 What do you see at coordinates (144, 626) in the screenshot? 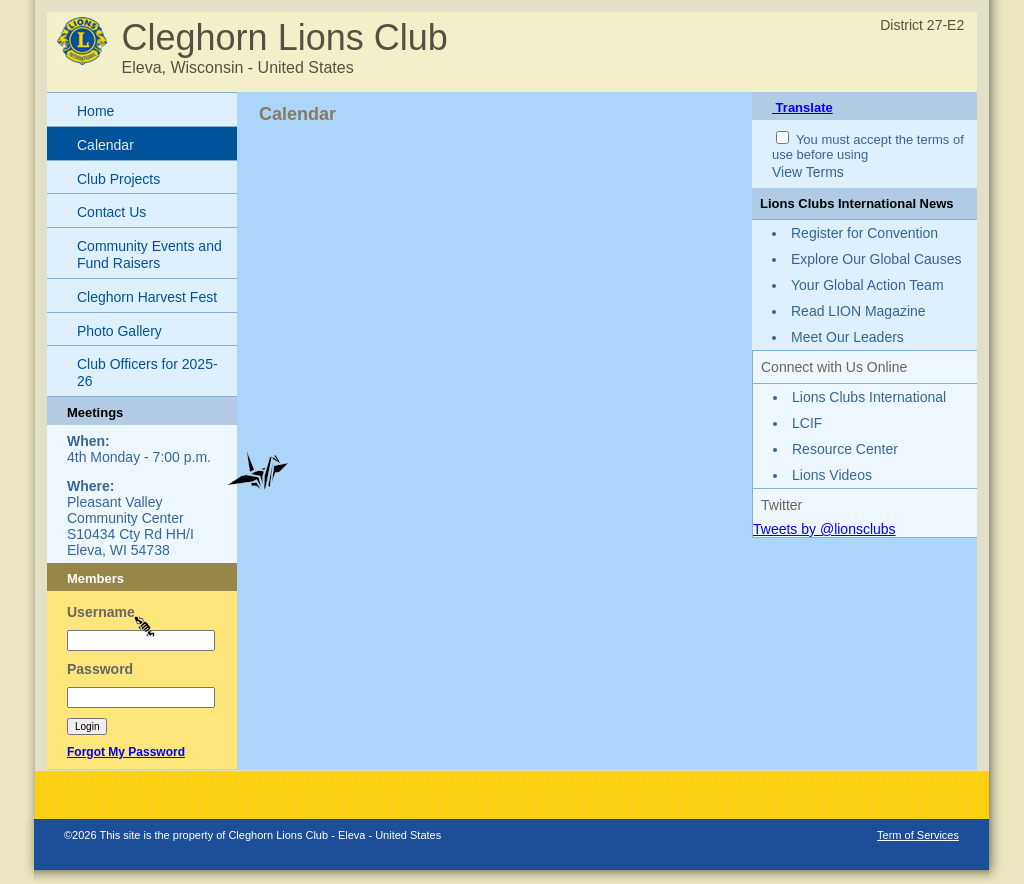
I see `activate thunder or lightning ability` at bounding box center [144, 626].